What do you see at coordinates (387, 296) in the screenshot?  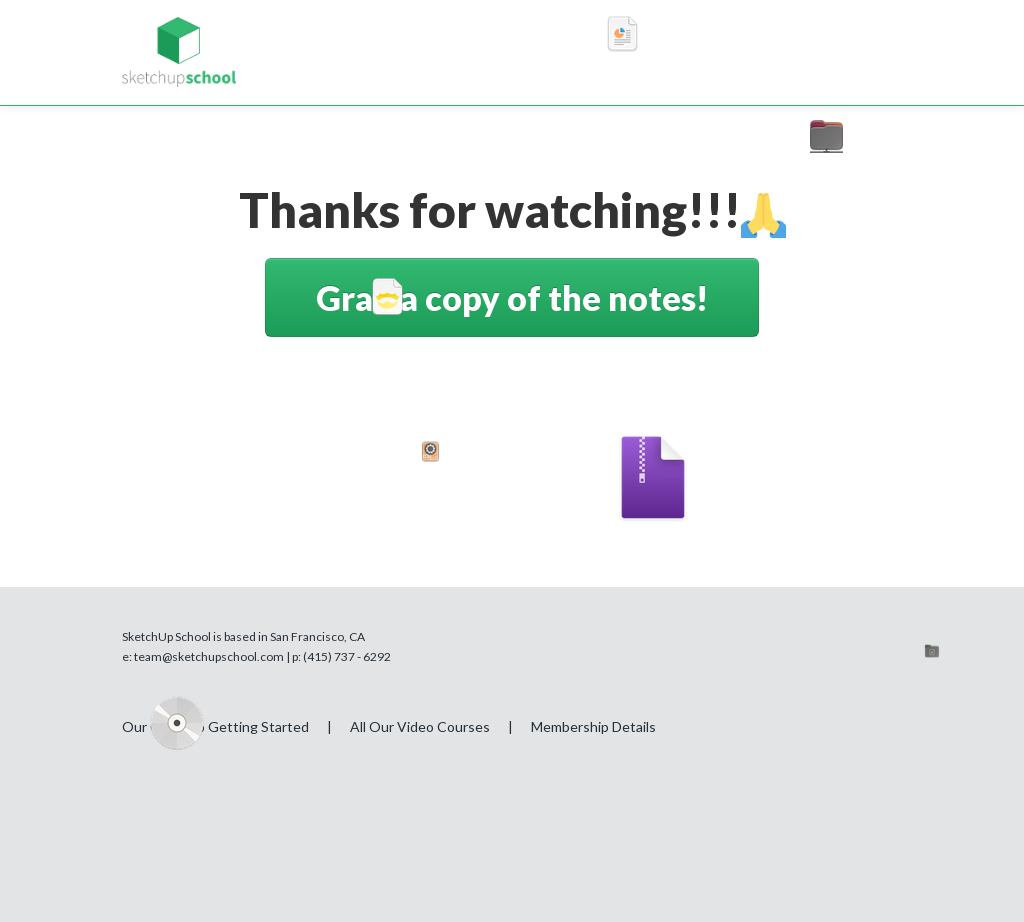 I see `nim programming language source file` at bounding box center [387, 296].